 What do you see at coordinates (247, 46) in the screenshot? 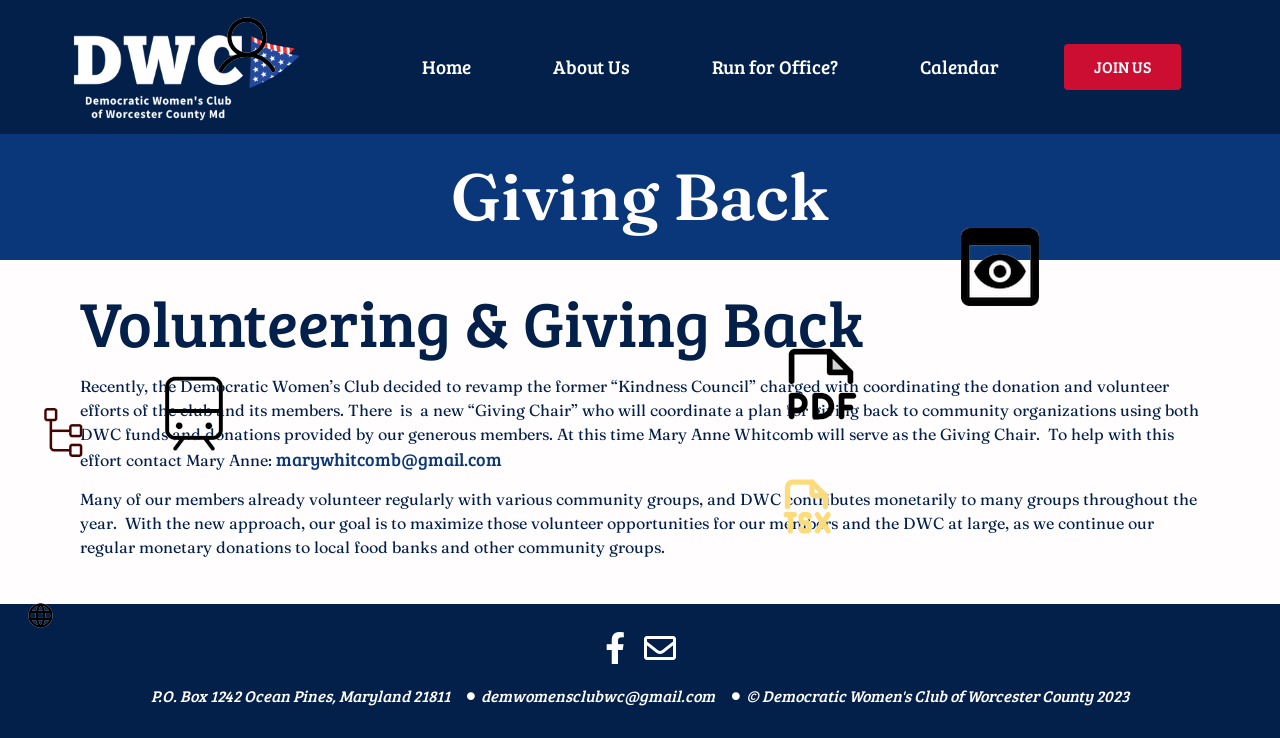
I see `view your profile` at bounding box center [247, 46].